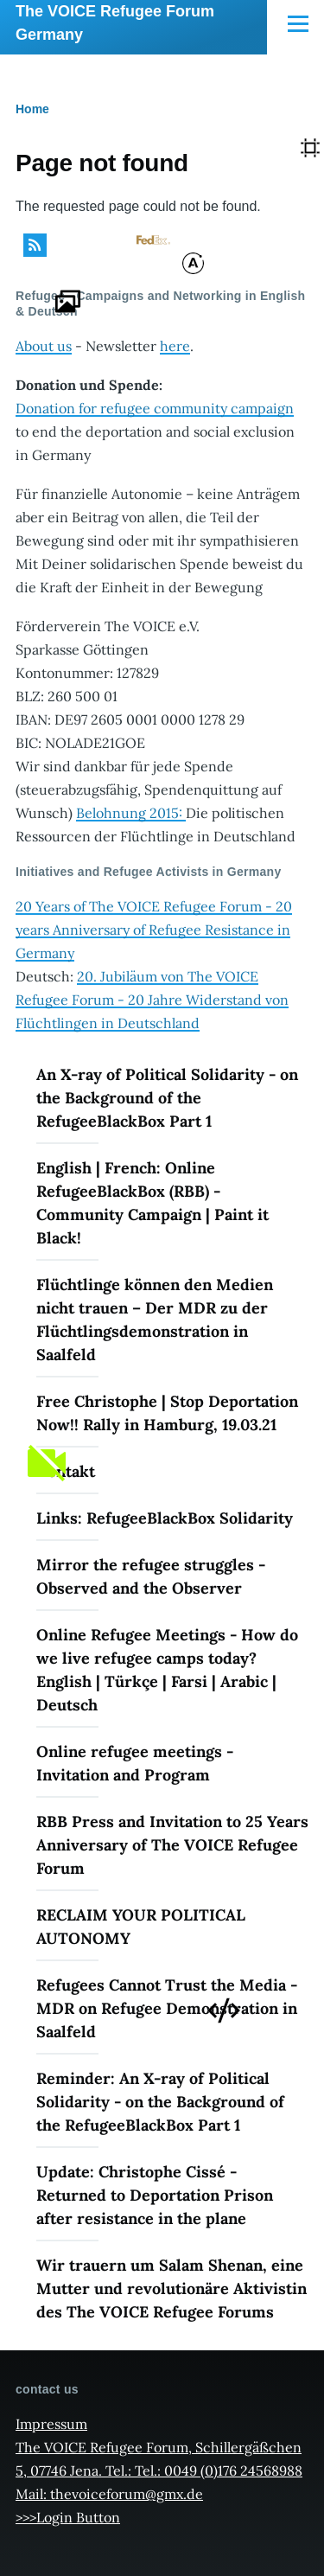 This screenshot has width=324, height=2576. I want to click on turn off camera or disable video, so click(47, 1463).